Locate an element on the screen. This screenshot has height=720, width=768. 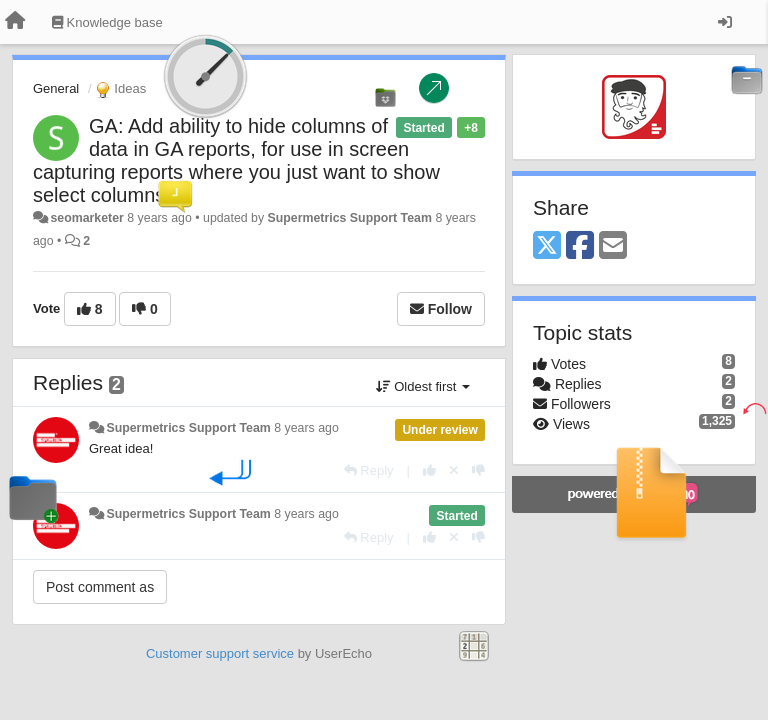
create a new folder is located at coordinates (33, 498).